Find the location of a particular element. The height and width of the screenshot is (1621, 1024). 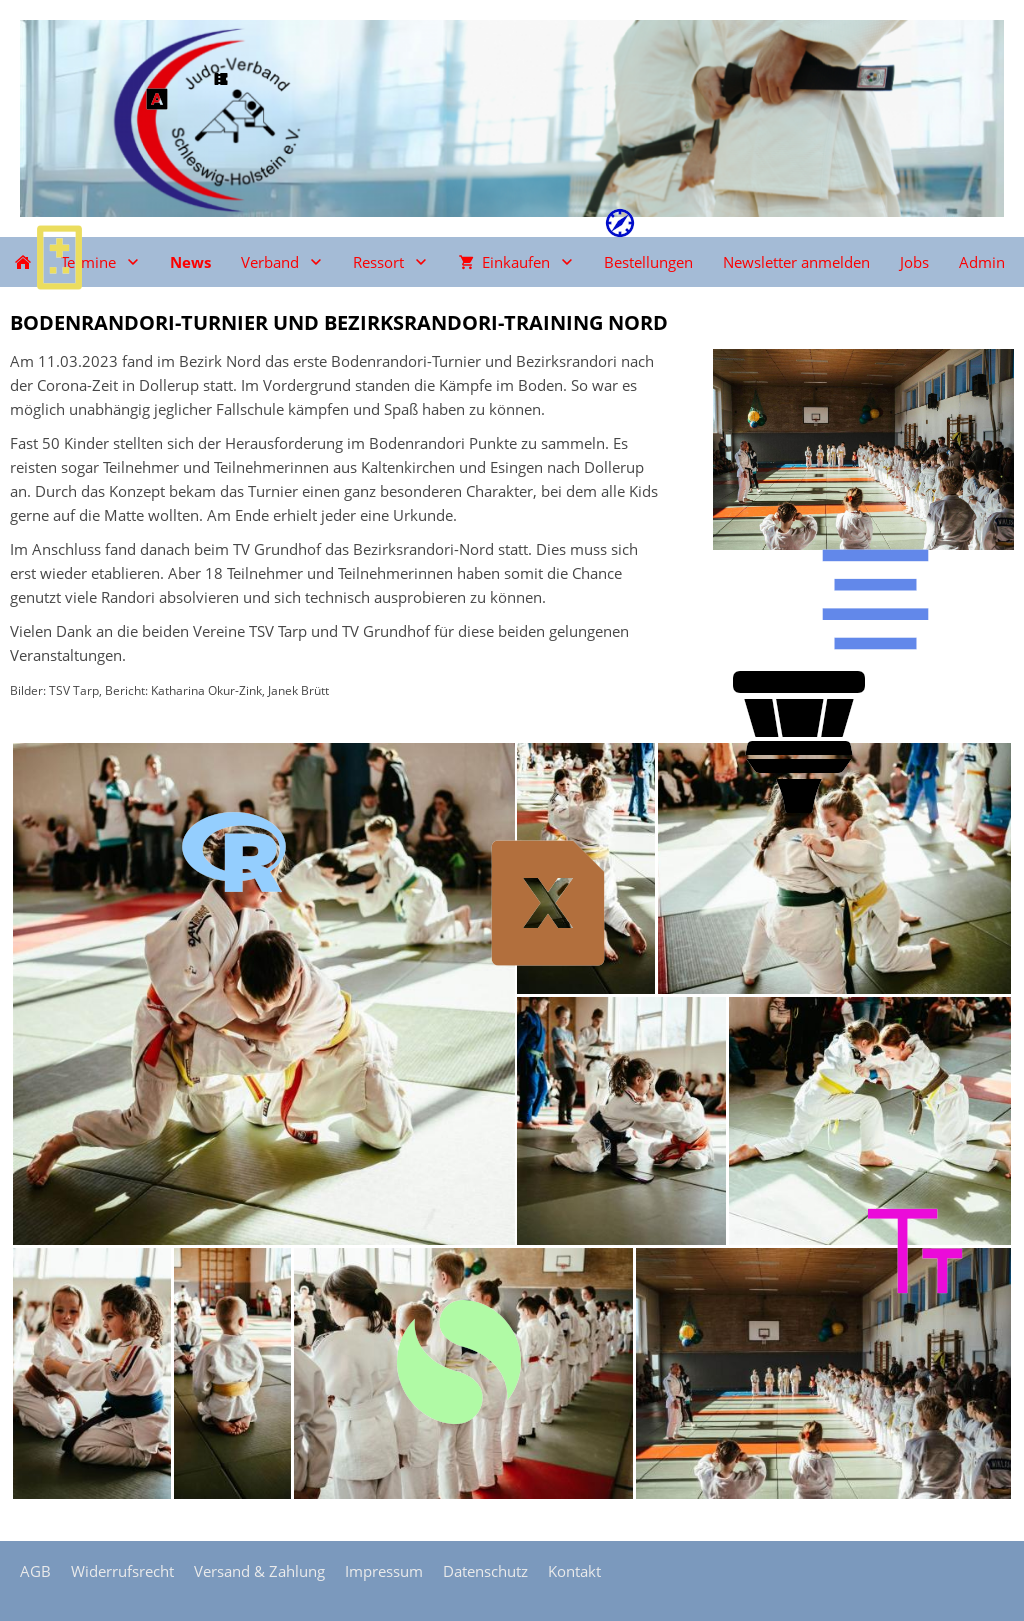

open simplenote app is located at coordinates (459, 1362).